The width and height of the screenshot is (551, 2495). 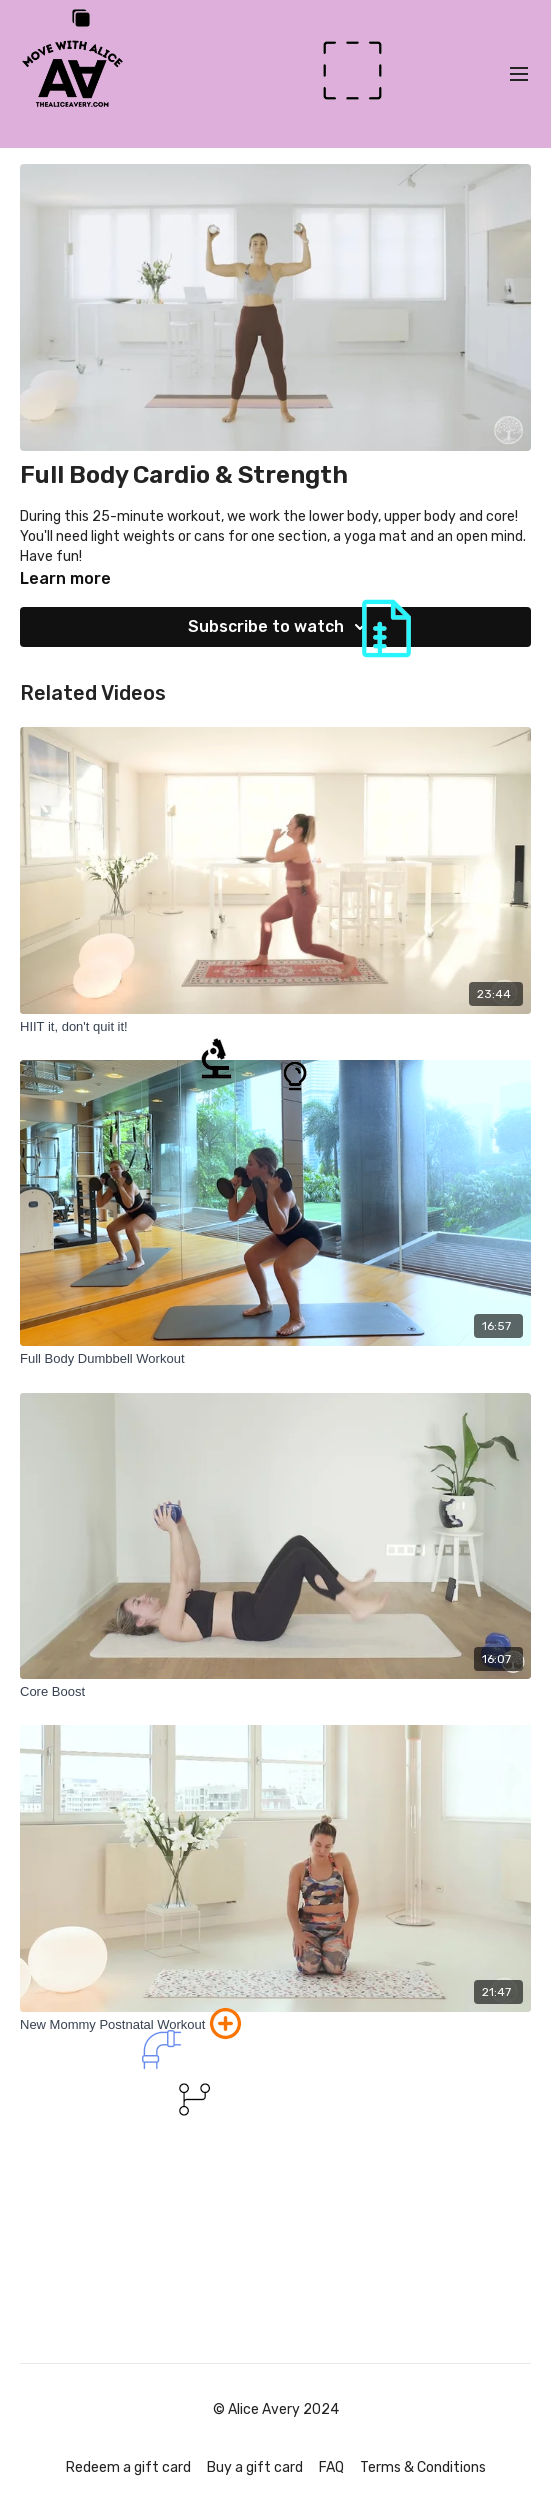 What do you see at coordinates (216, 1059) in the screenshot?
I see `access biotech or laboratory features` at bounding box center [216, 1059].